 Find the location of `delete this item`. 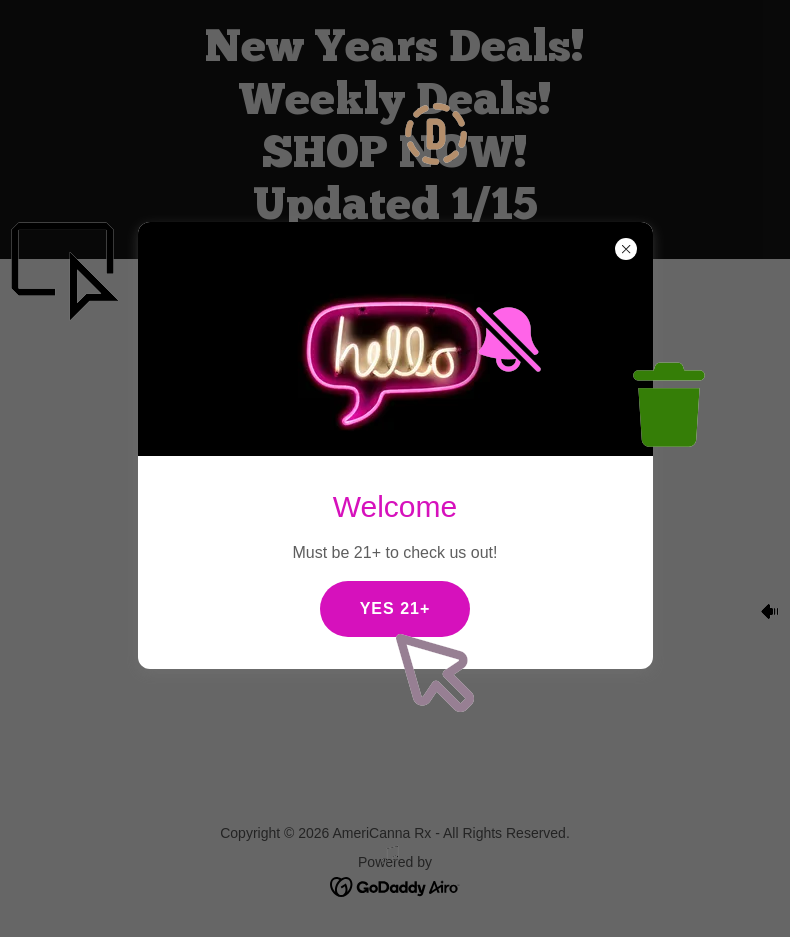

delete this item is located at coordinates (669, 406).